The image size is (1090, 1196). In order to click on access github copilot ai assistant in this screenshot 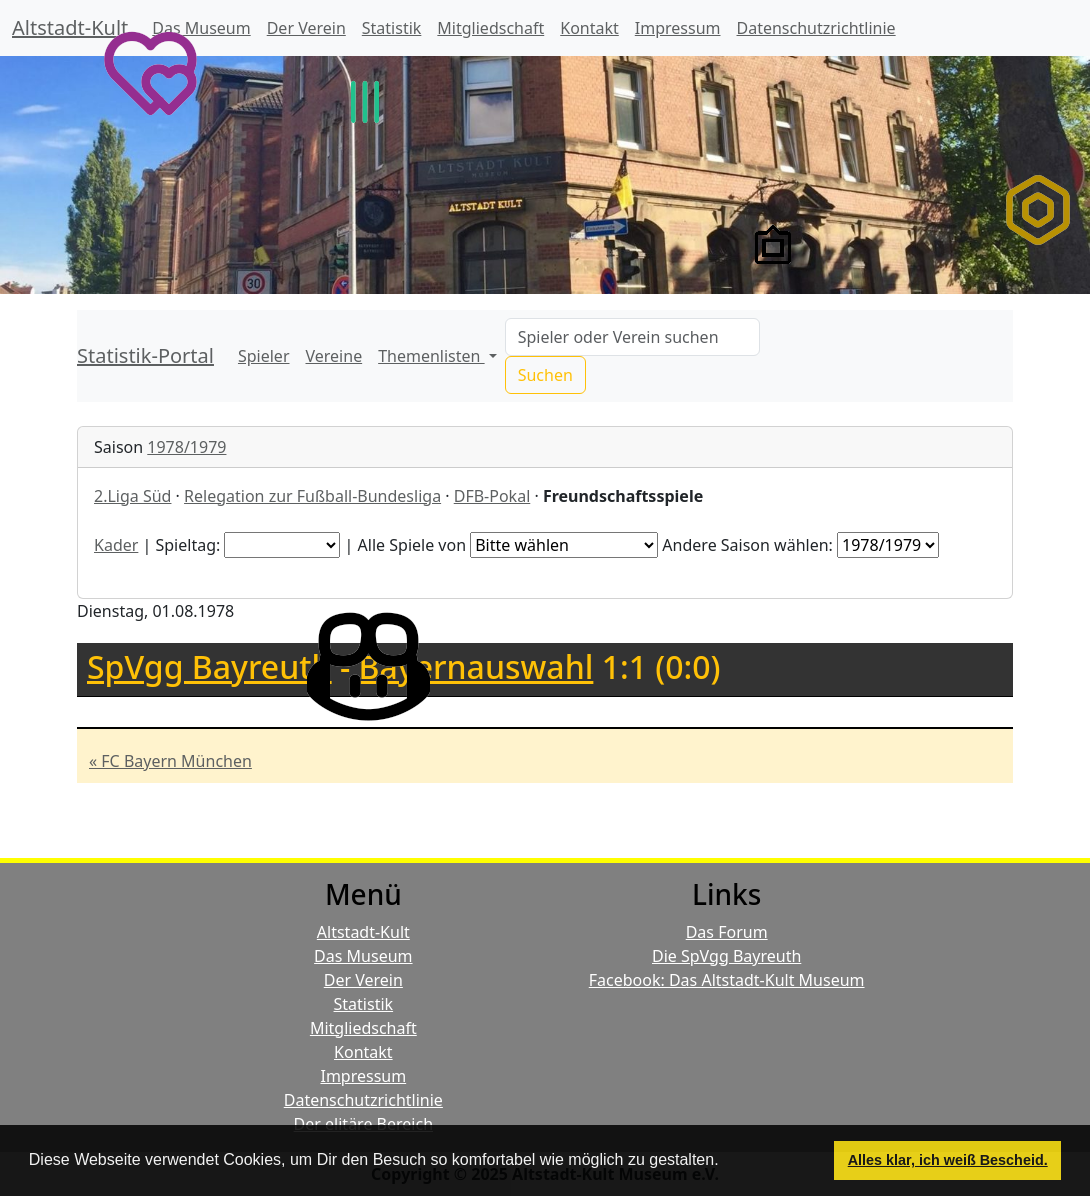, I will do `click(368, 666)`.